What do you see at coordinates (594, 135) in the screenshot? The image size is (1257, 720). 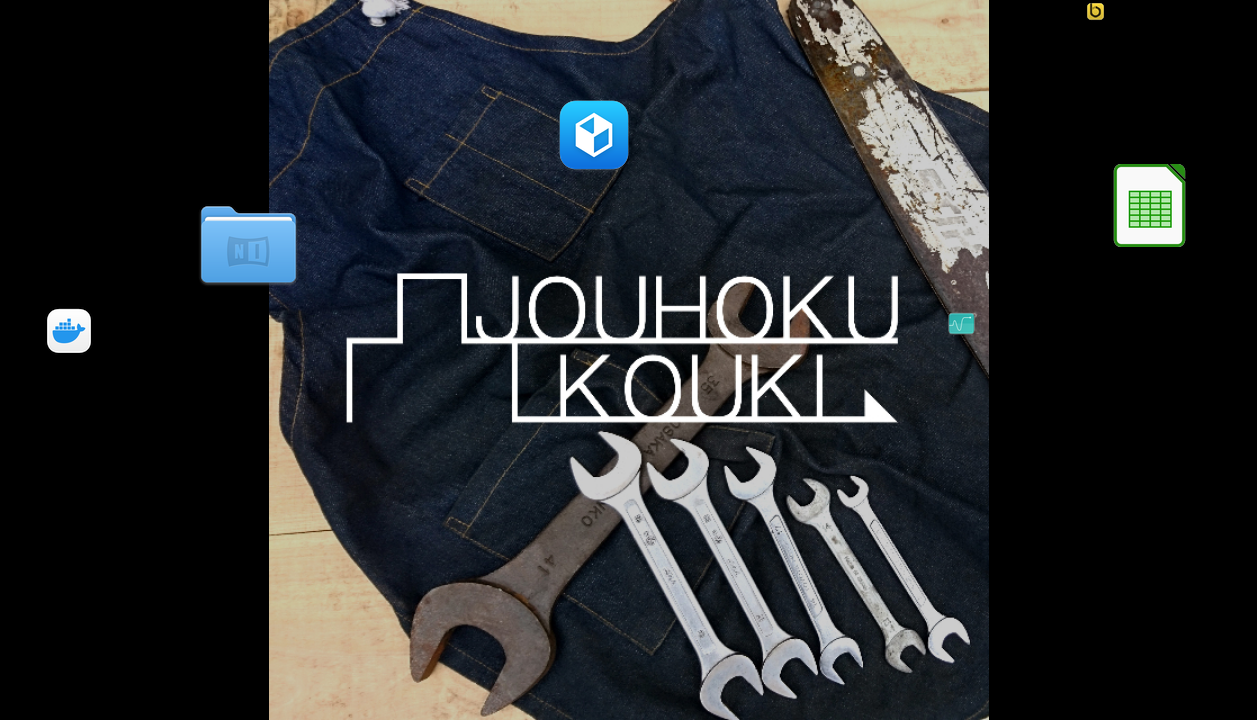 I see `open the flatpak software center` at bounding box center [594, 135].